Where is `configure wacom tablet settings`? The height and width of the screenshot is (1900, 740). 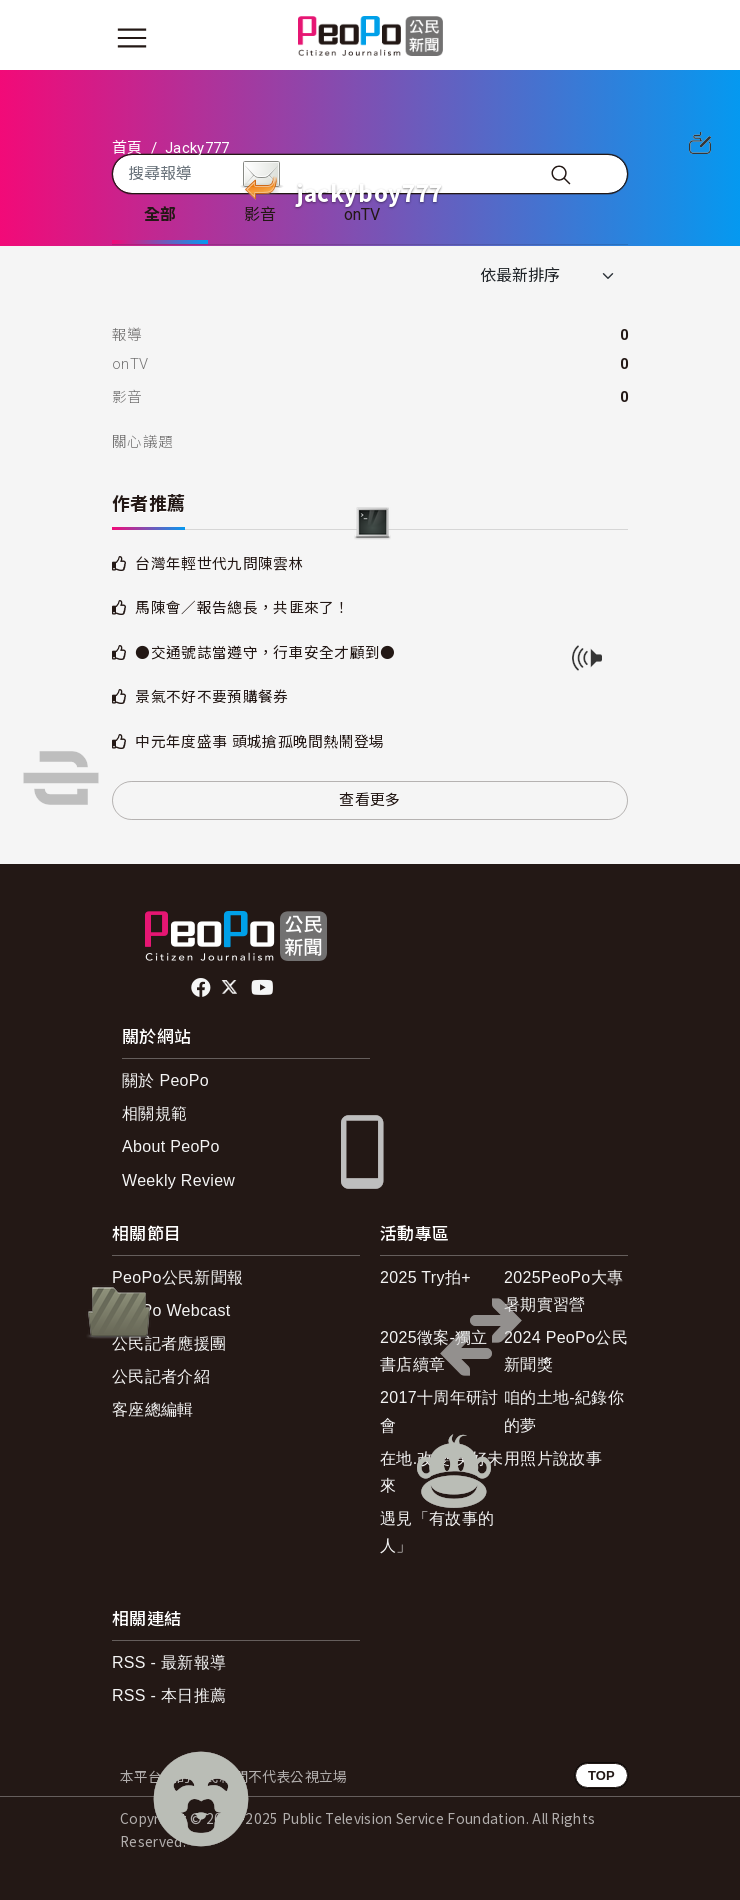
configure wacom tablet settings is located at coordinates (700, 143).